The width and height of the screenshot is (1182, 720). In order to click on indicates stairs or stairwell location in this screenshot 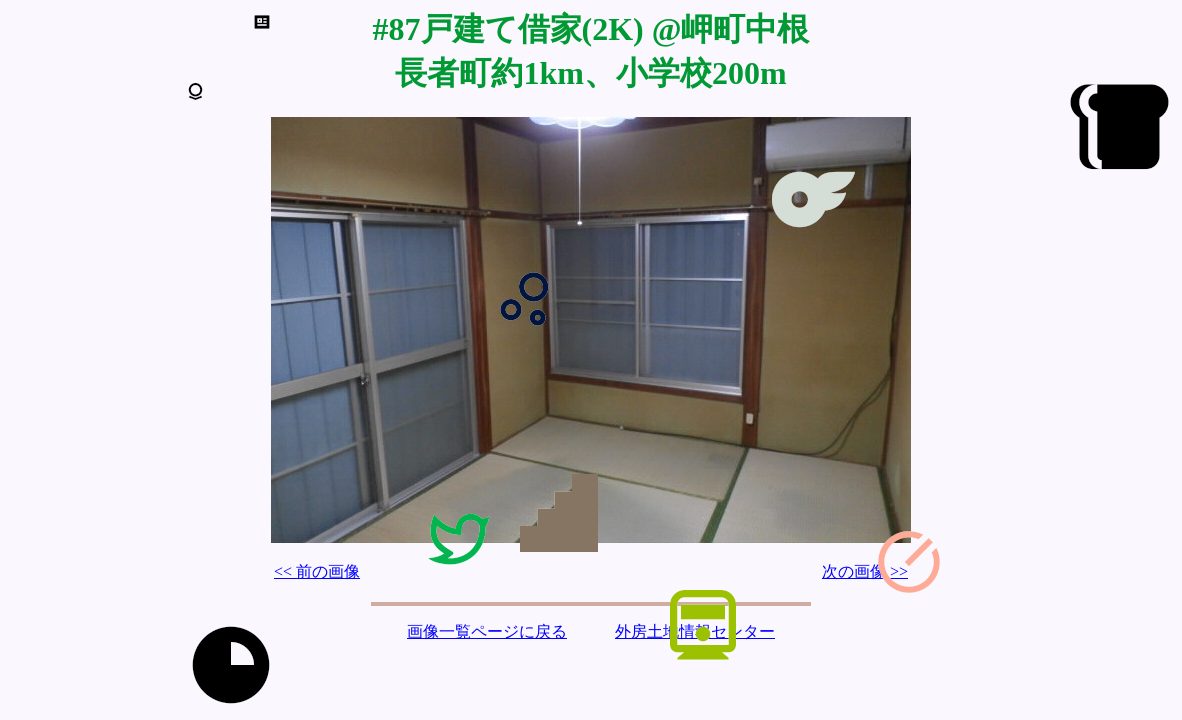, I will do `click(559, 513)`.